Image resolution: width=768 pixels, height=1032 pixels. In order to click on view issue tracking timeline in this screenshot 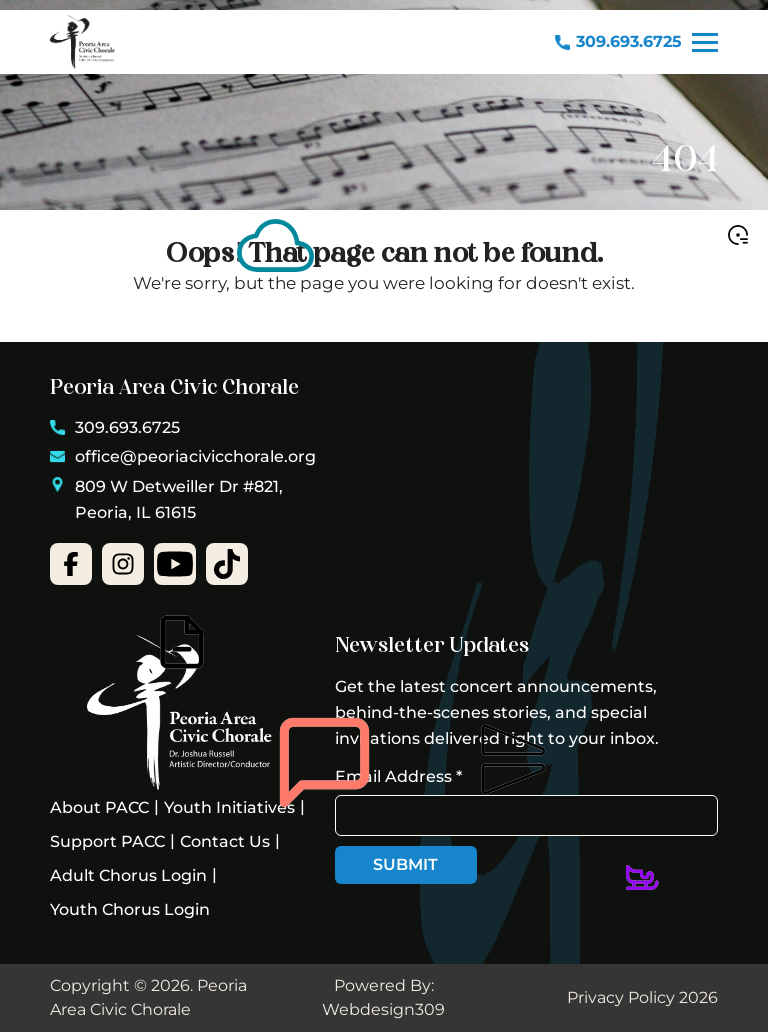, I will do `click(738, 235)`.